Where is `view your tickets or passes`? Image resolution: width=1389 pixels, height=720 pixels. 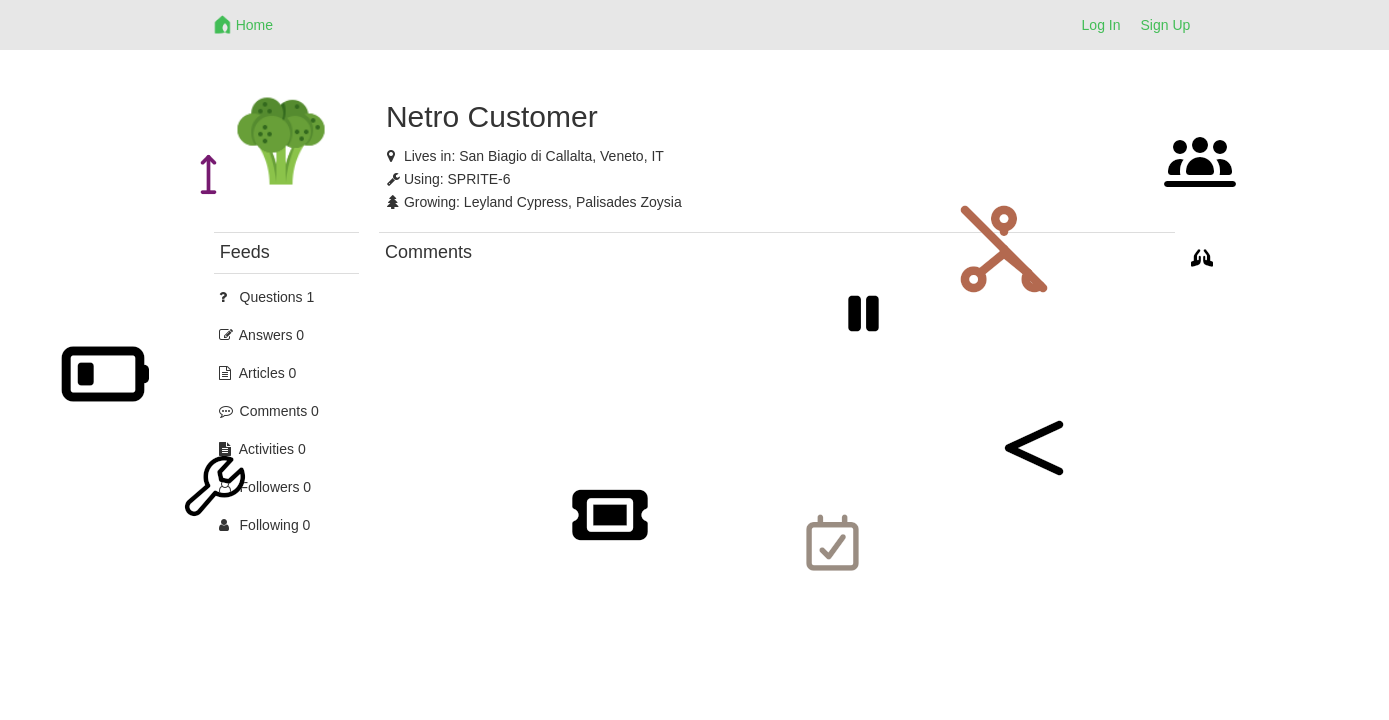
view your tickets or passes is located at coordinates (610, 515).